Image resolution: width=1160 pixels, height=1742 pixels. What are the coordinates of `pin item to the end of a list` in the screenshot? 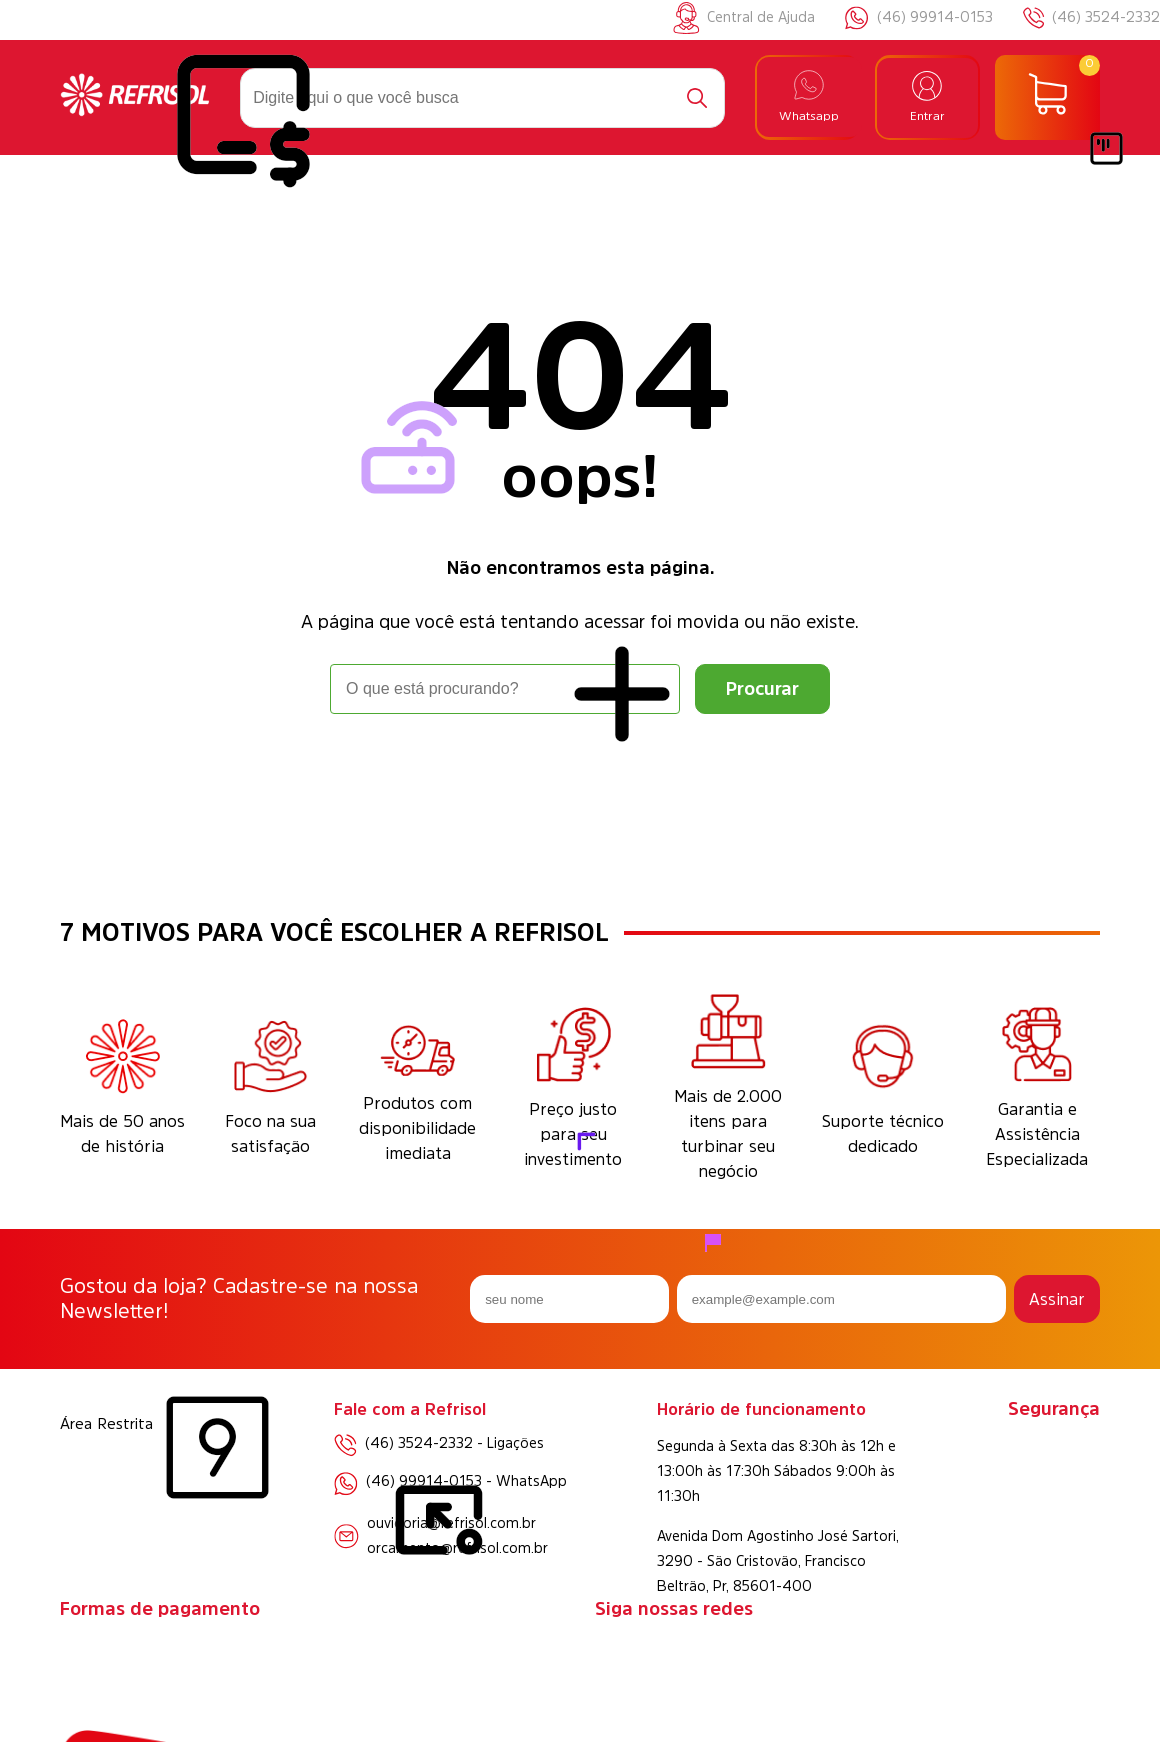 It's located at (439, 1520).